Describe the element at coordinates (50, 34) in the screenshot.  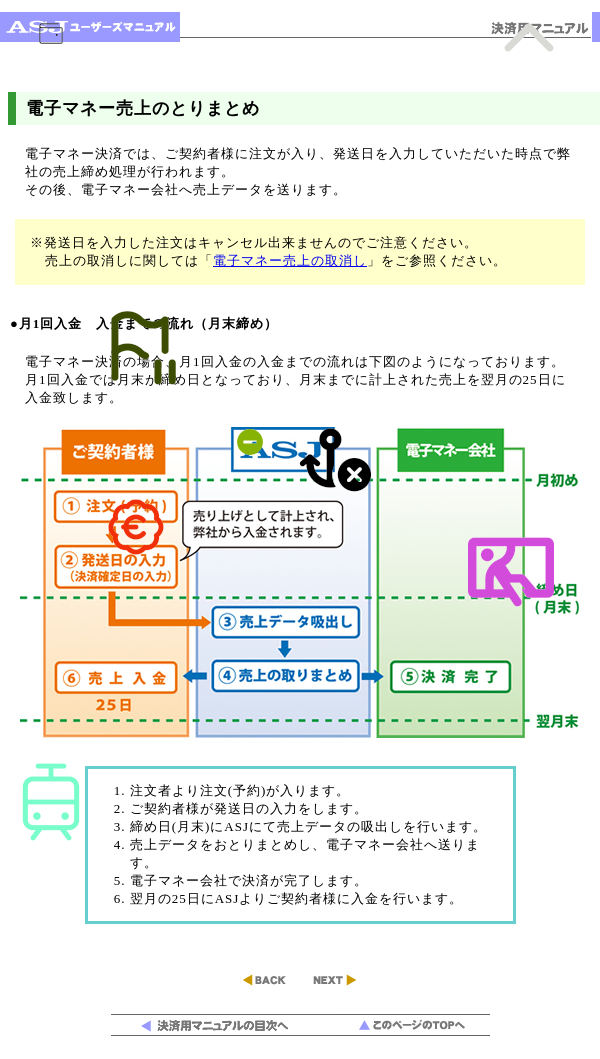
I see `access your wallet or payment methods` at that location.